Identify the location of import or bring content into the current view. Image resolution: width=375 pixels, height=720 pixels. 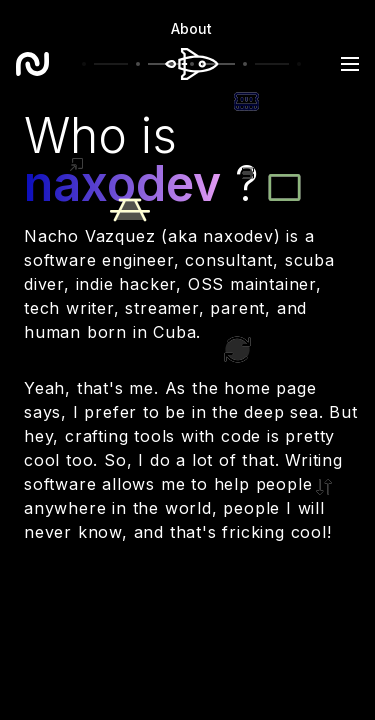
(76, 164).